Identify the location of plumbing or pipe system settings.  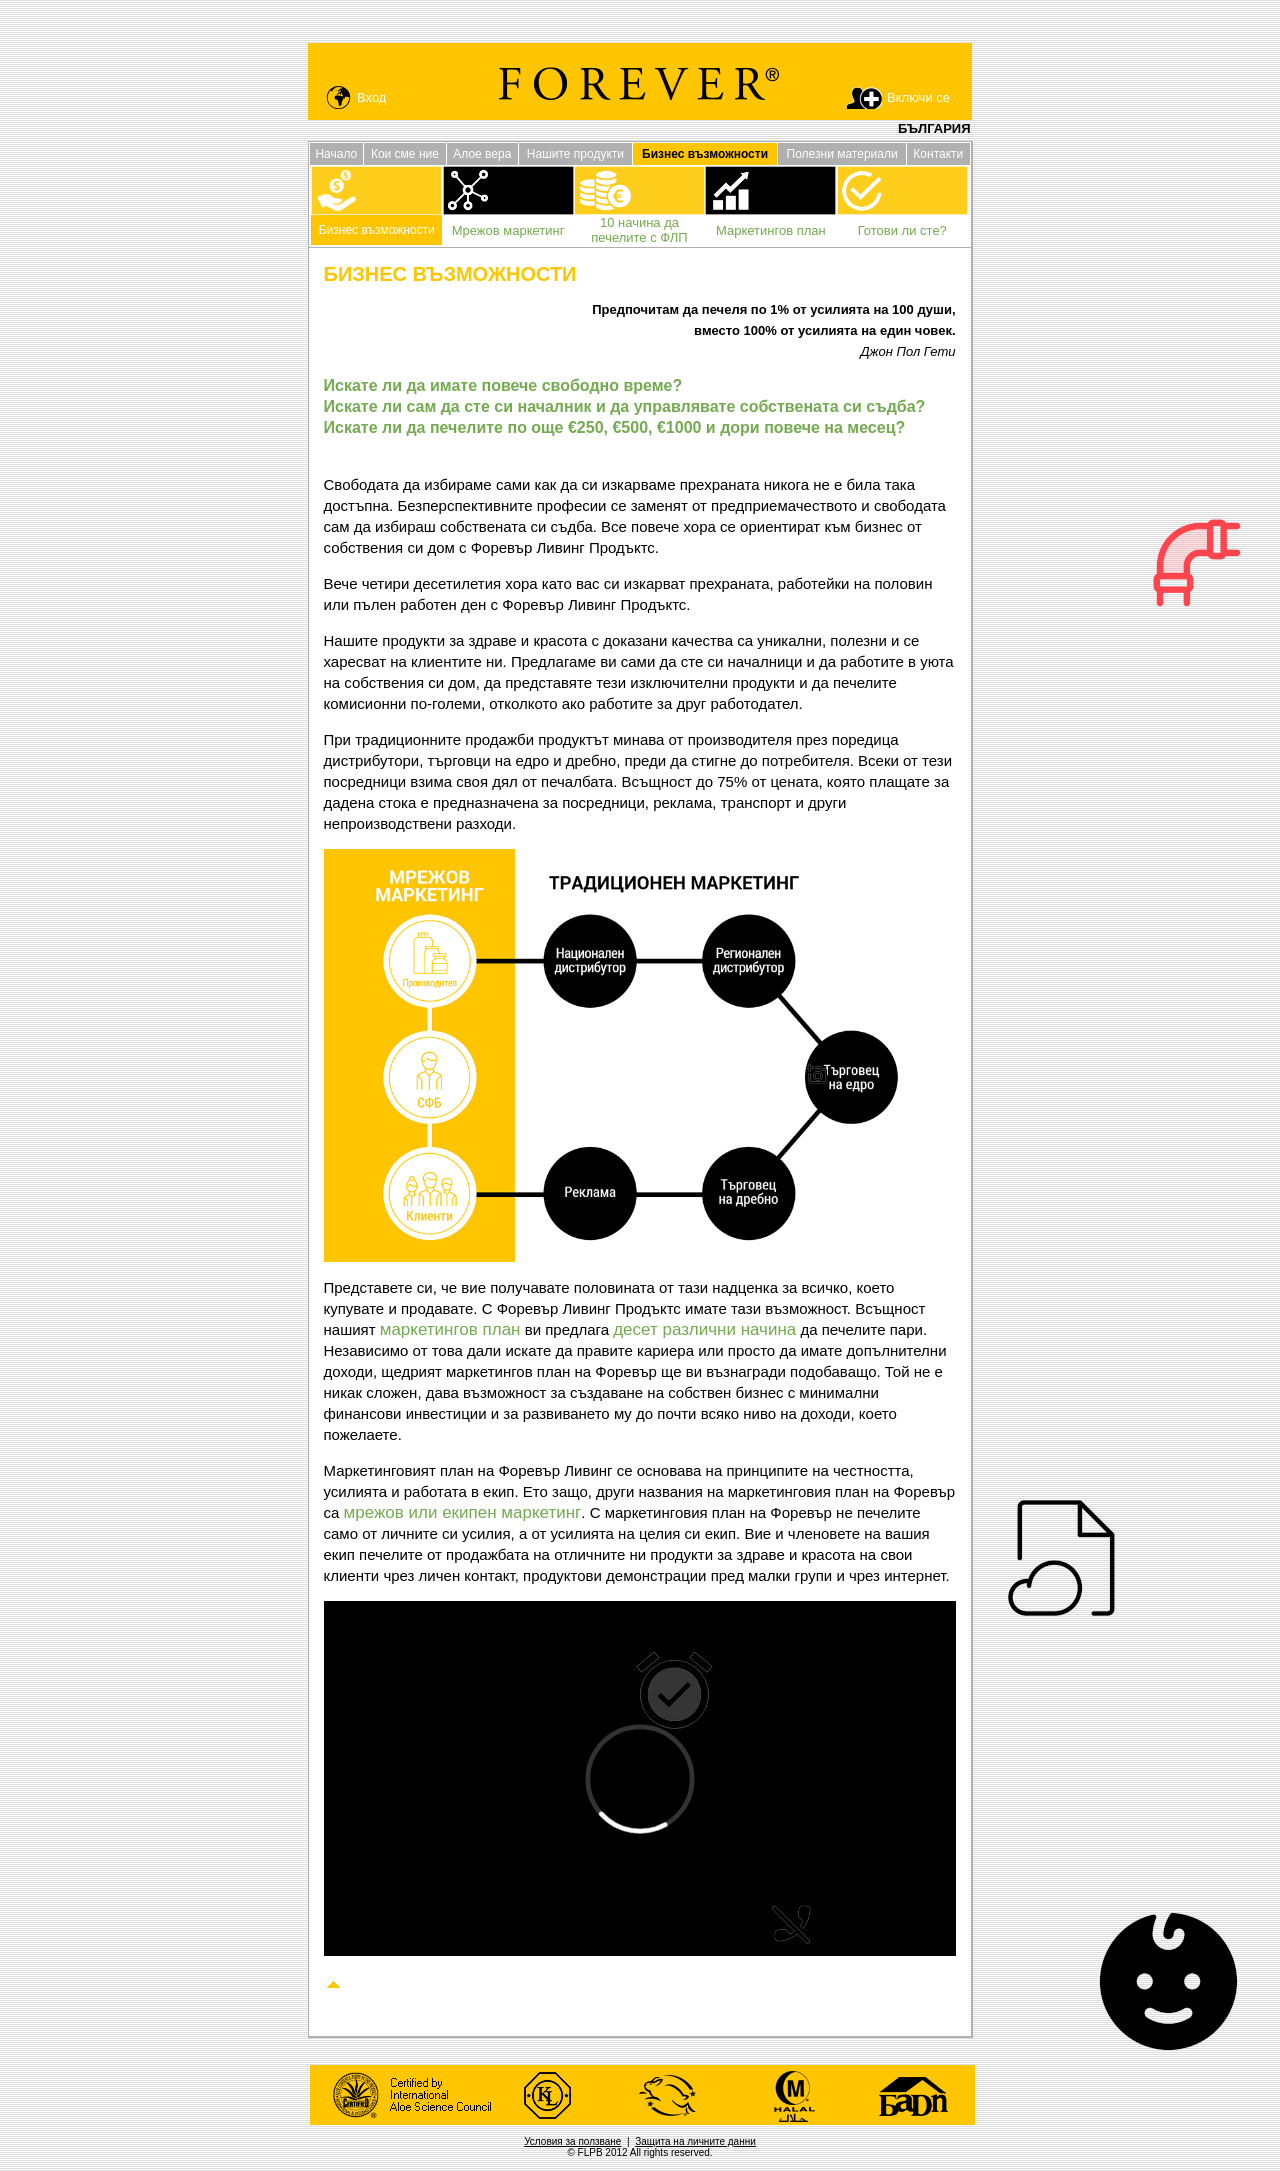
(1193, 559).